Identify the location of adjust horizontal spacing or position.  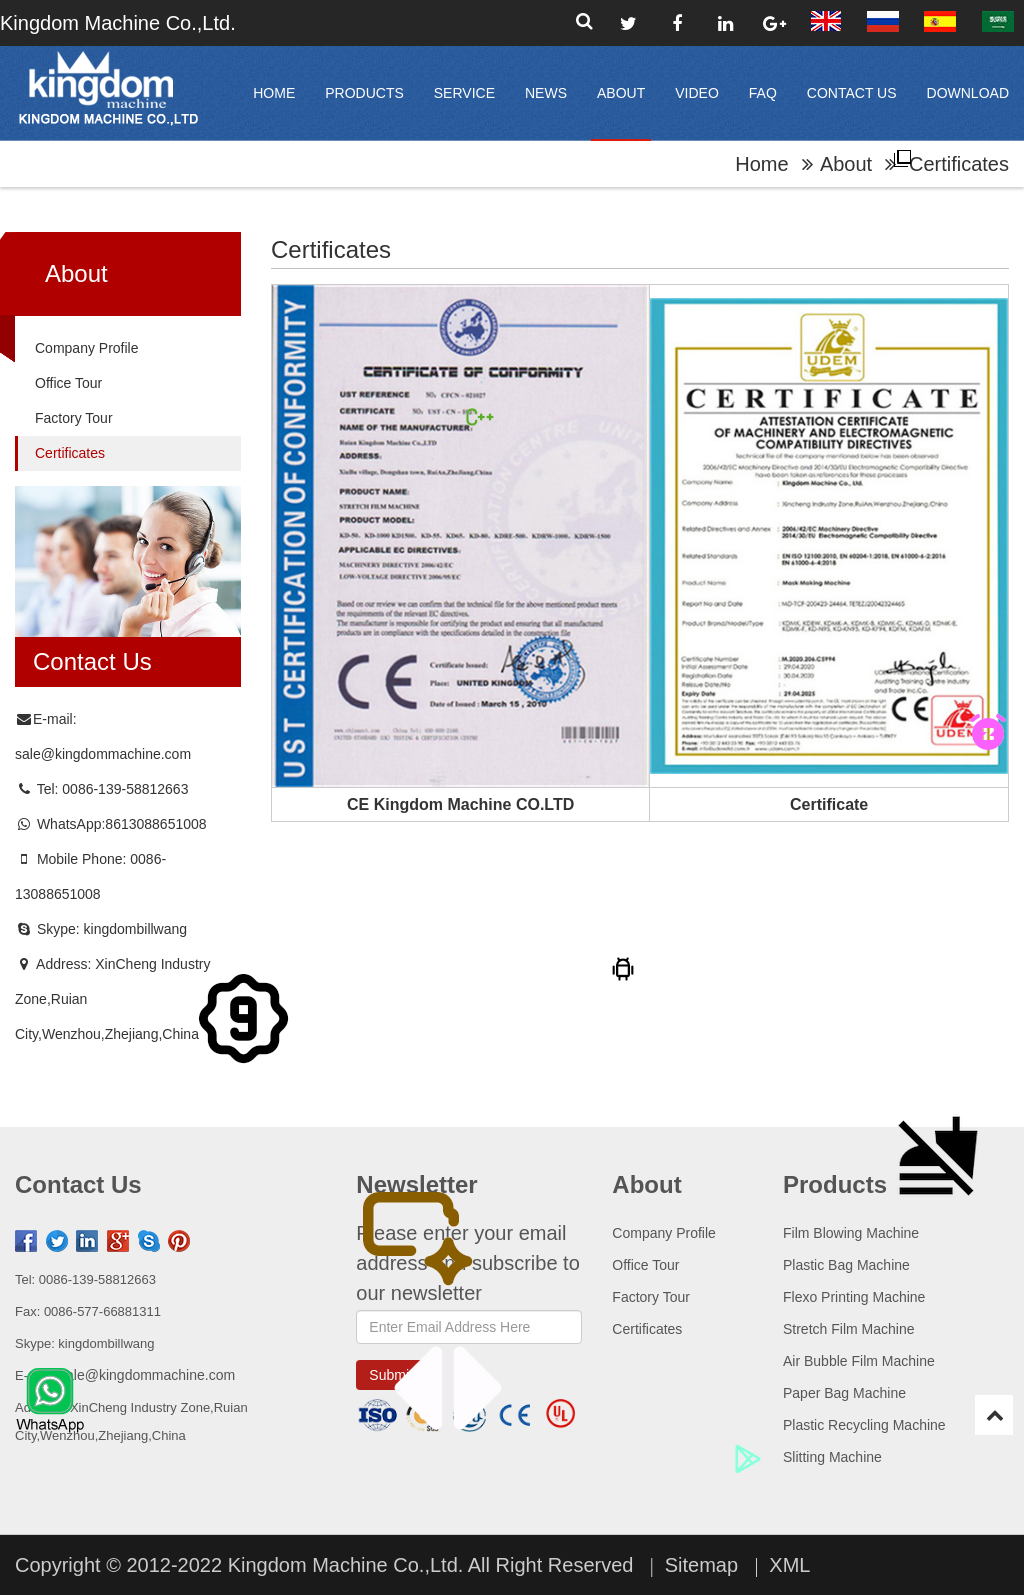
(448, 1388).